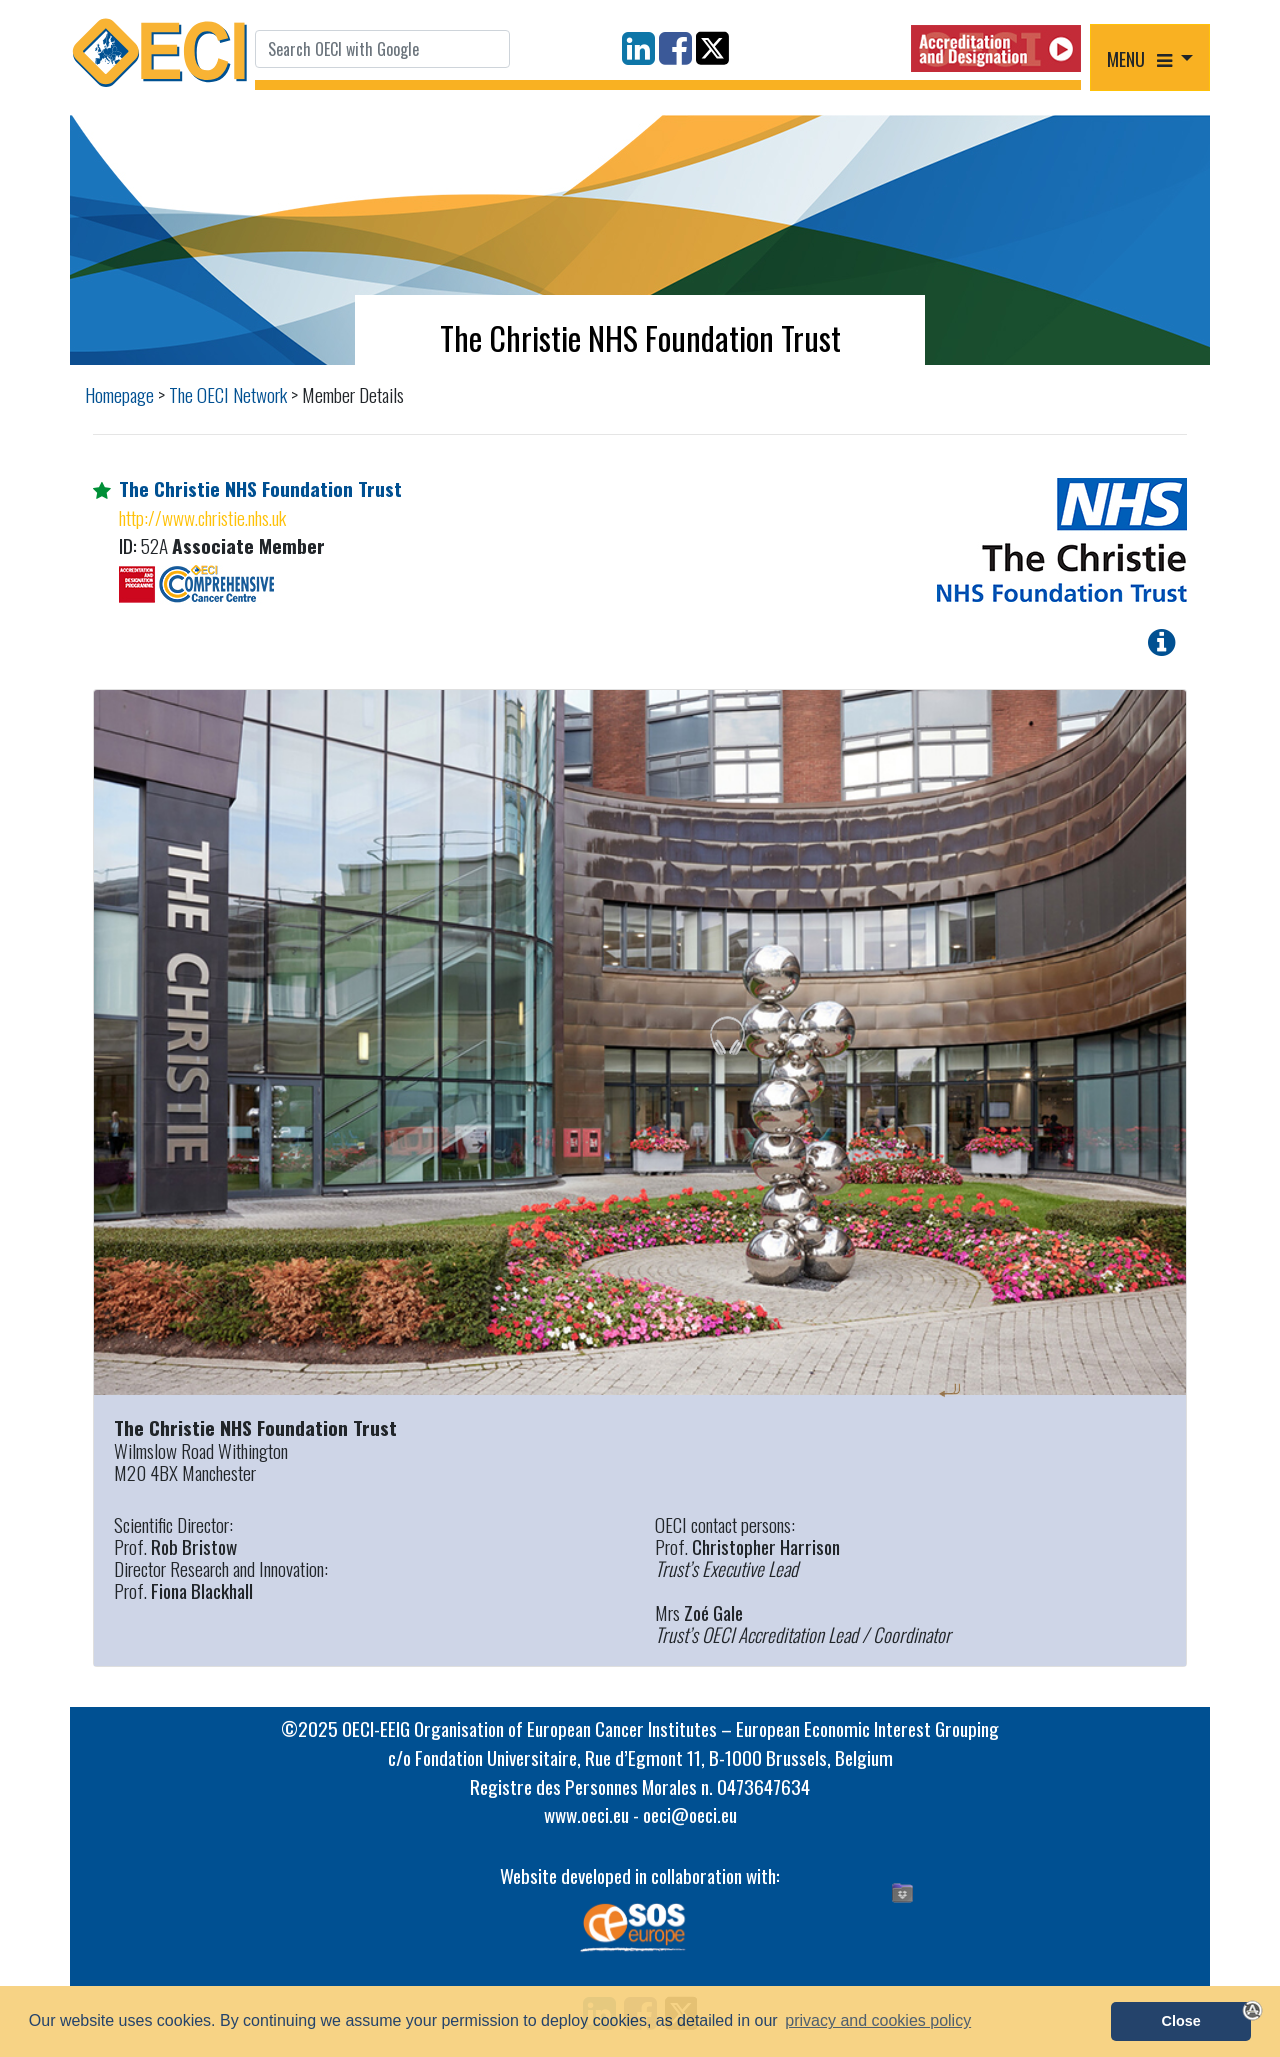 This screenshot has height=2057, width=1280. Describe the element at coordinates (902, 1892) in the screenshot. I see `open your dropbox synced folder` at that location.